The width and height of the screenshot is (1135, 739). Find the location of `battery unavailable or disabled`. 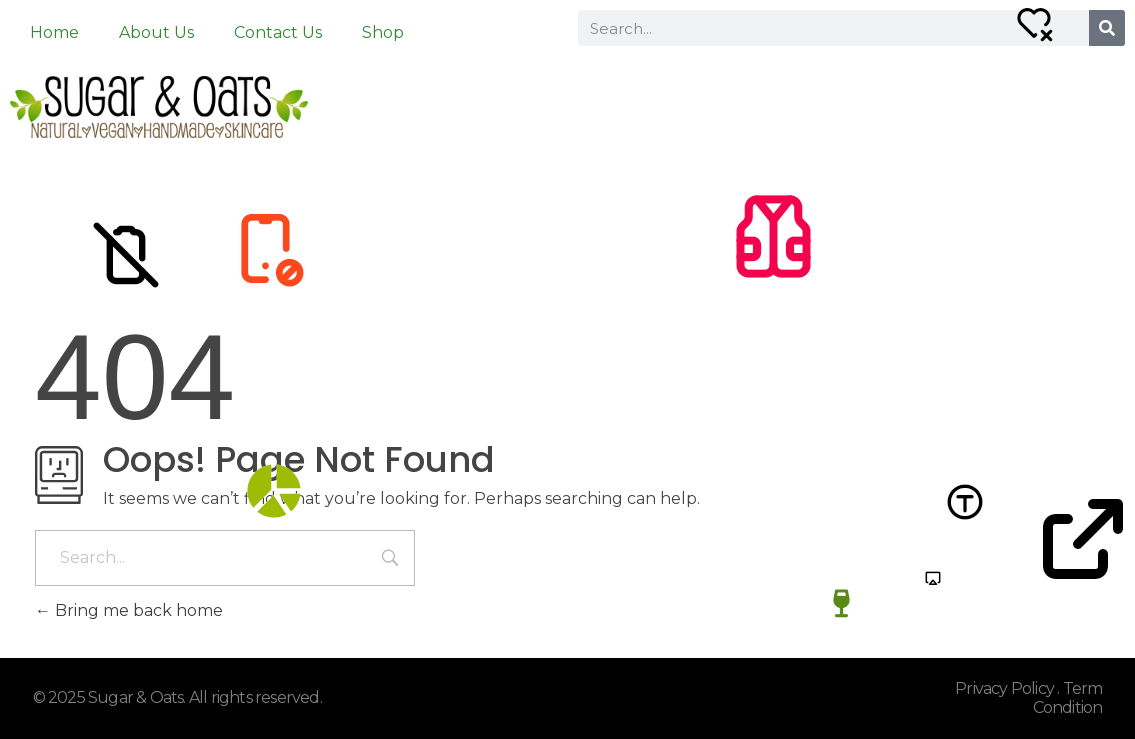

battery unavailable or disabled is located at coordinates (126, 255).